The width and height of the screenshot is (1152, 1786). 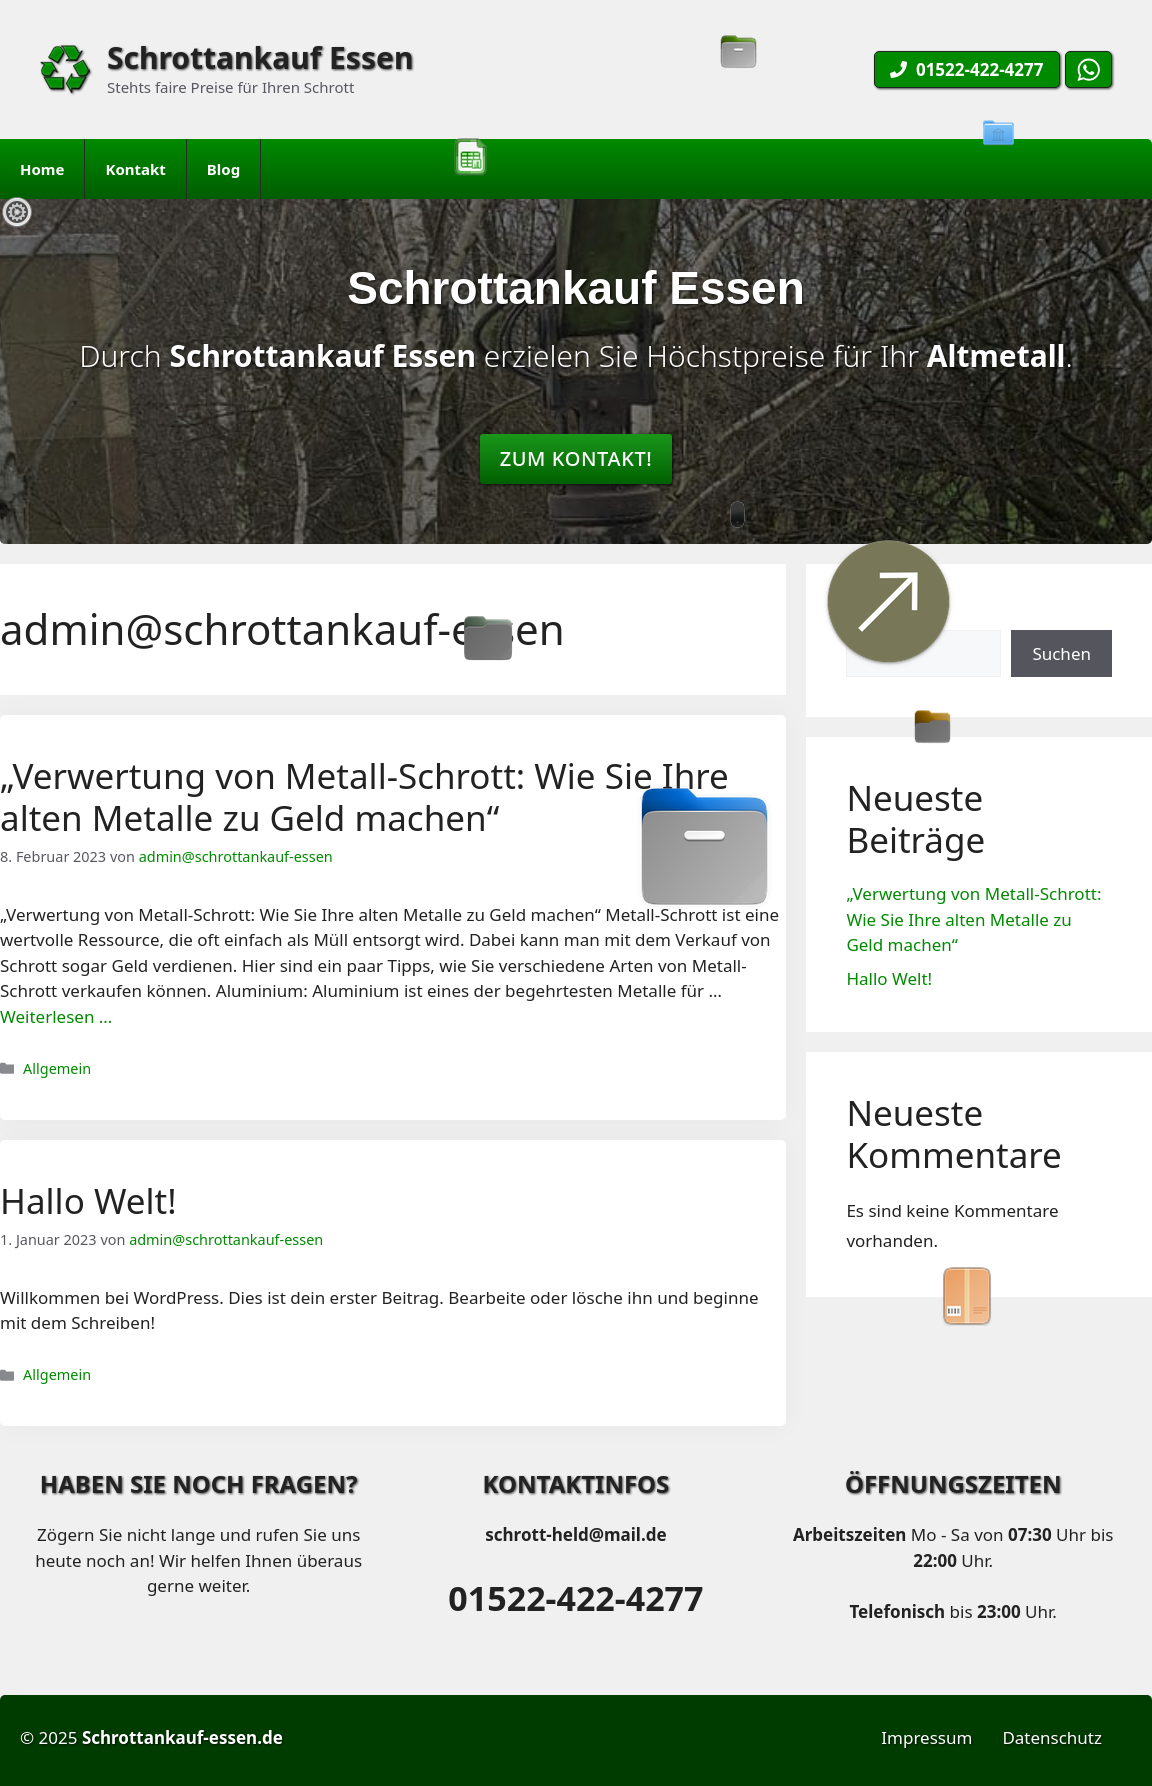 I want to click on open or install a debian package file, so click(x=967, y=1296).